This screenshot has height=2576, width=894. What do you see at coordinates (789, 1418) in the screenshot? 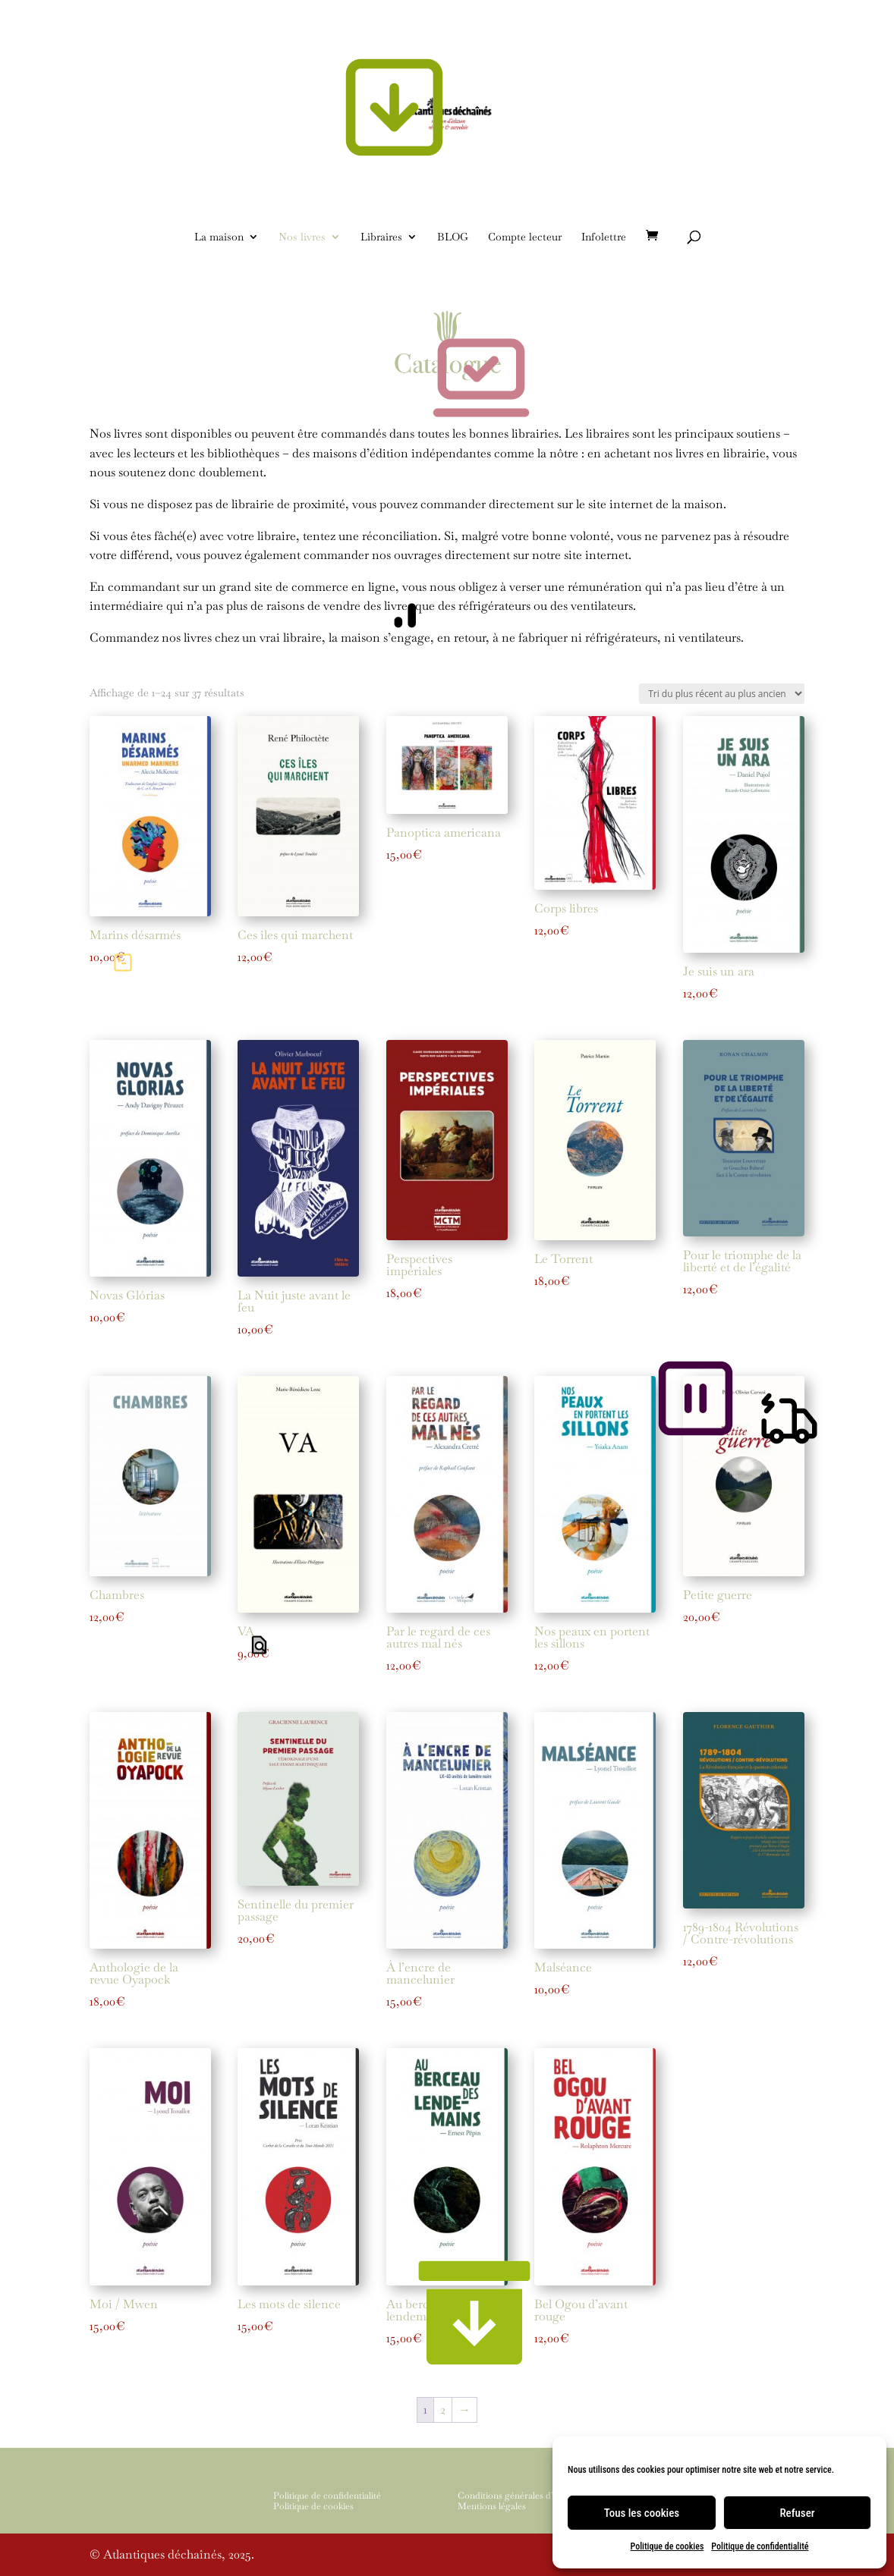
I see `select electric vehicle delivery option` at bounding box center [789, 1418].